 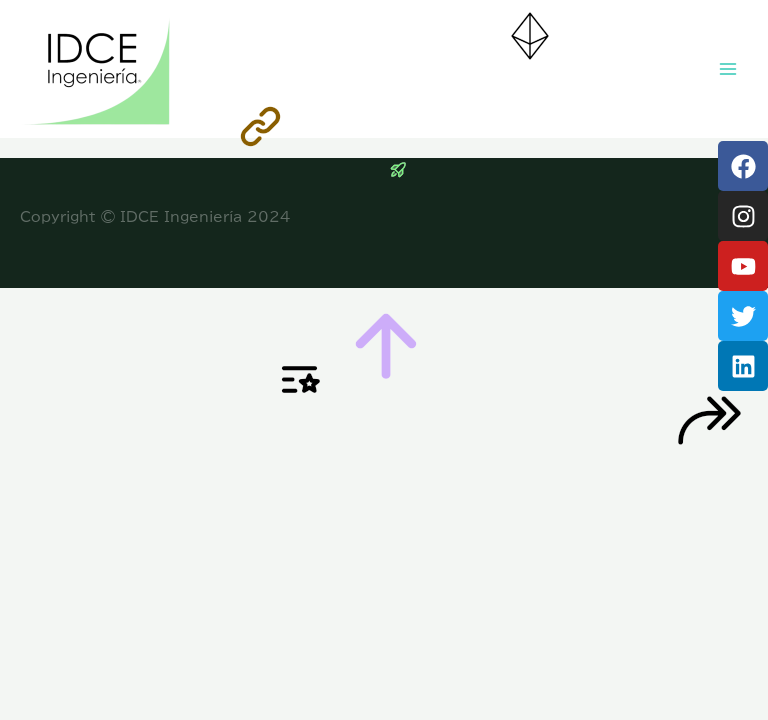 What do you see at coordinates (260, 126) in the screenshot?
I see `copy or share a link` at bounding box center [260, 126].